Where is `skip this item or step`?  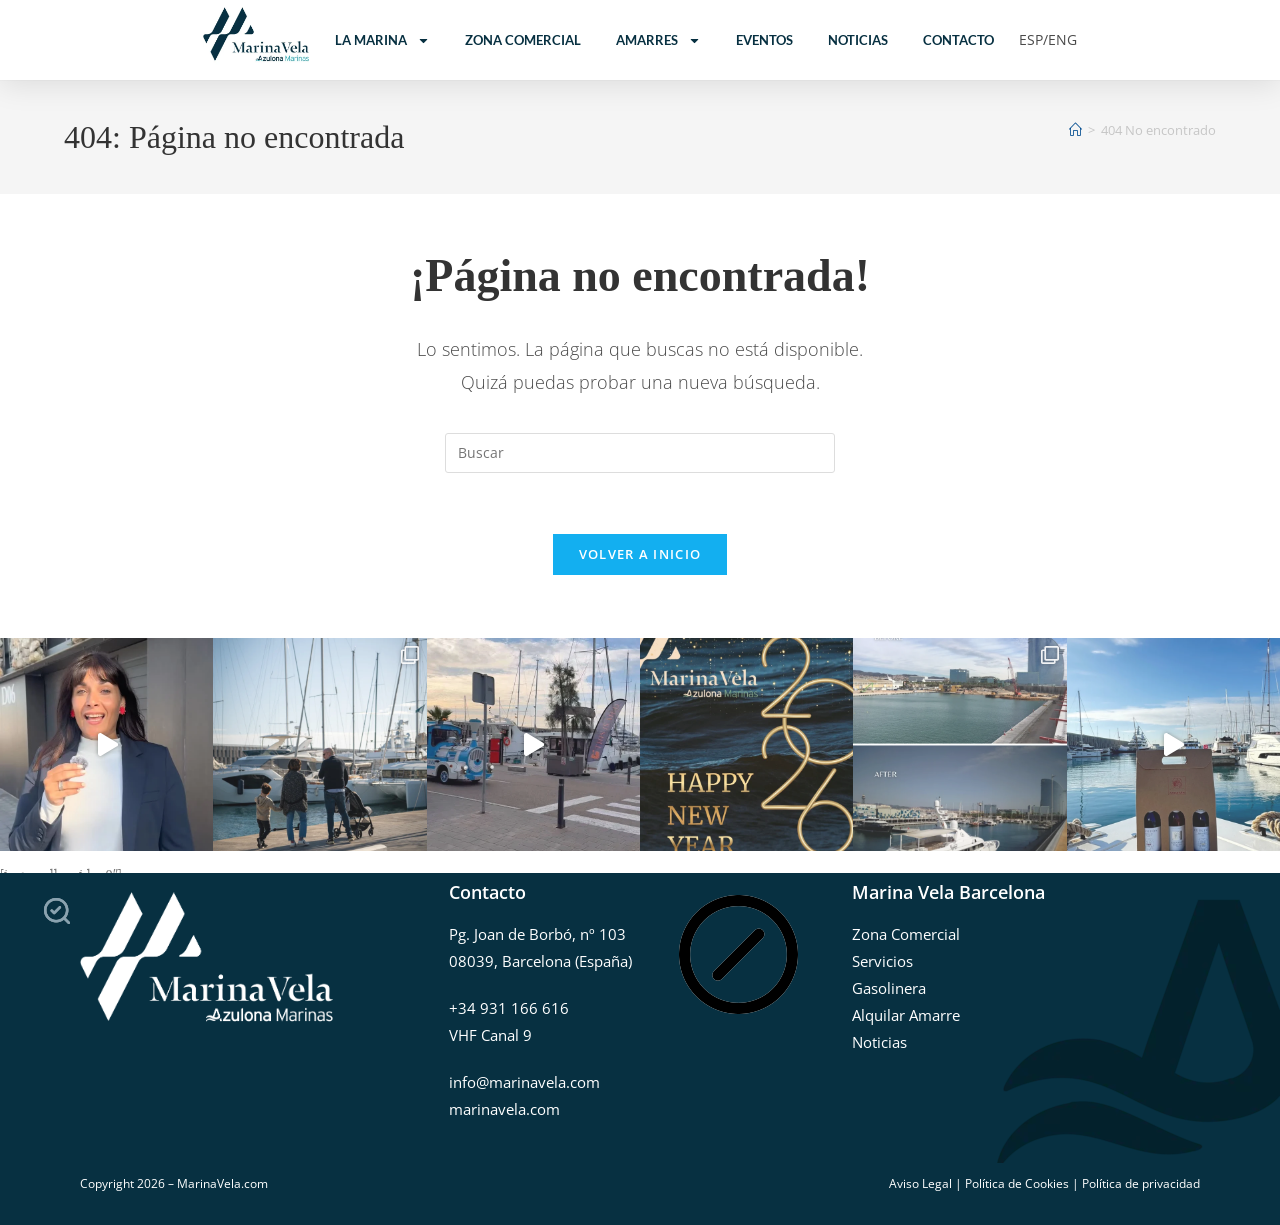
skip this item or step is located at coordinates (738, 954).